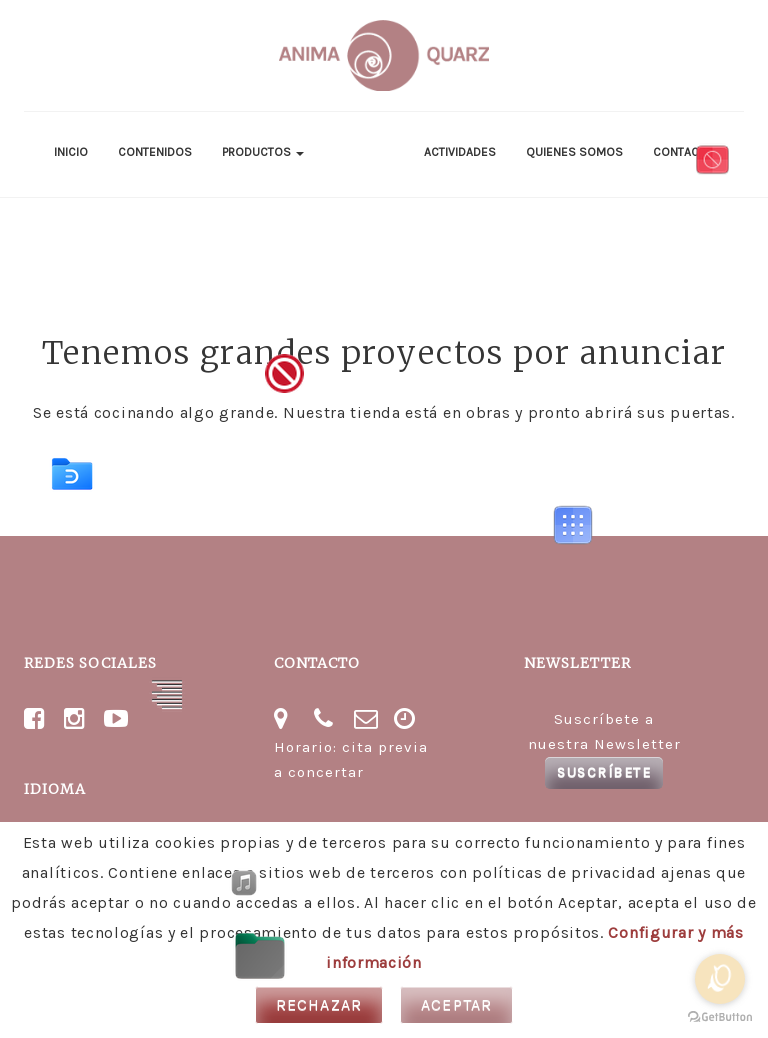 This screenshot has height=1038, width=768. I want to click on open wondershare edrawmax project folder, so click(72, 475).